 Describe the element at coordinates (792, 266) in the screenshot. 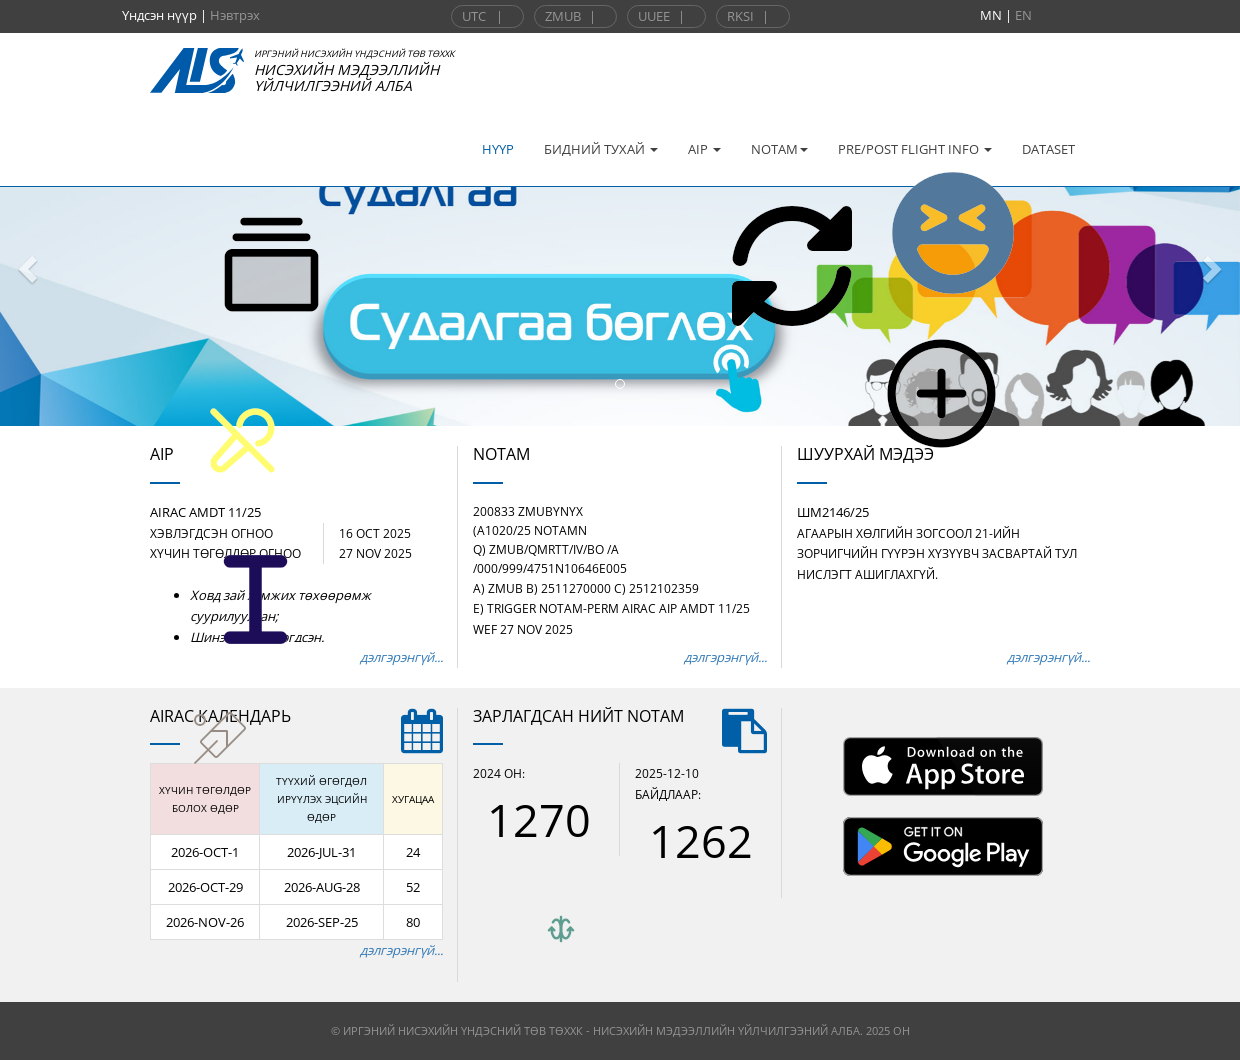

I see `sync or refresh content` at that location.